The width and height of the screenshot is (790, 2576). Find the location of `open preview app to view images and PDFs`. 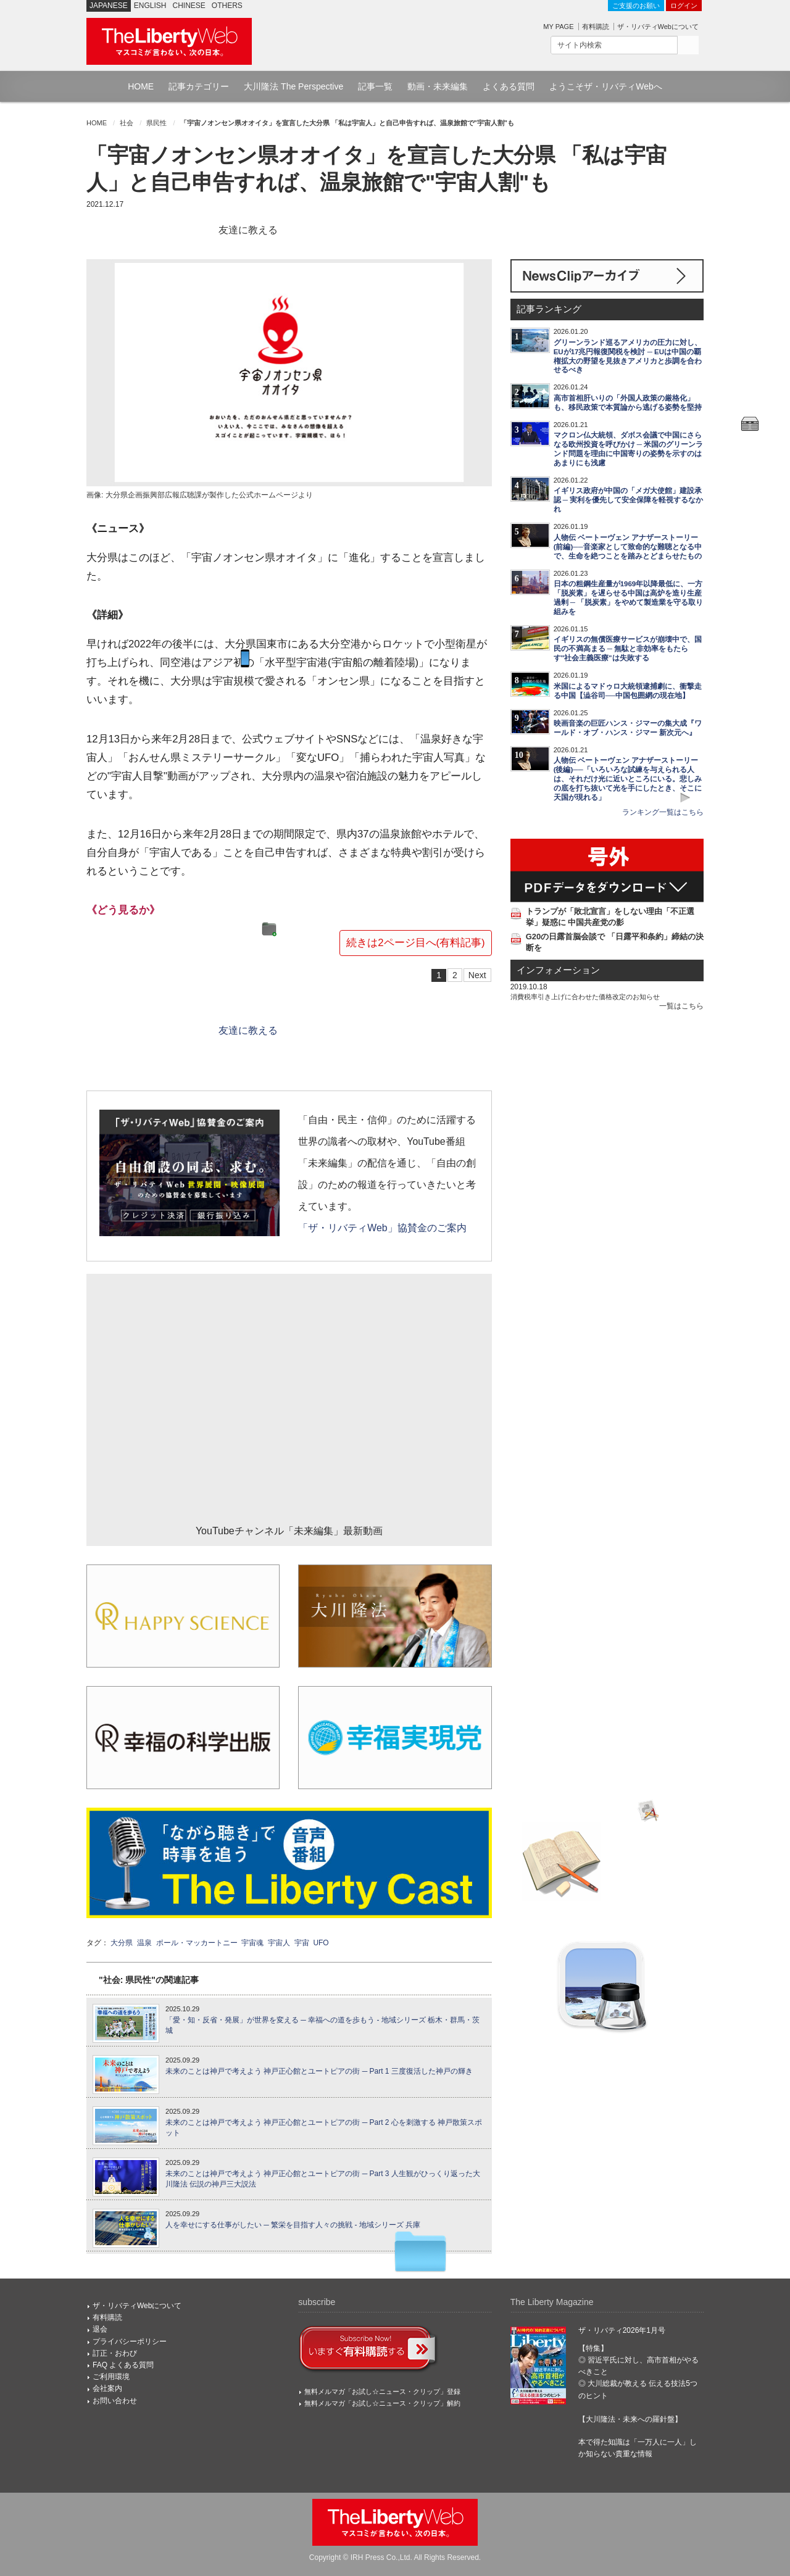

open preview app to view images and PDFs is located at coordinates (601, 1984).